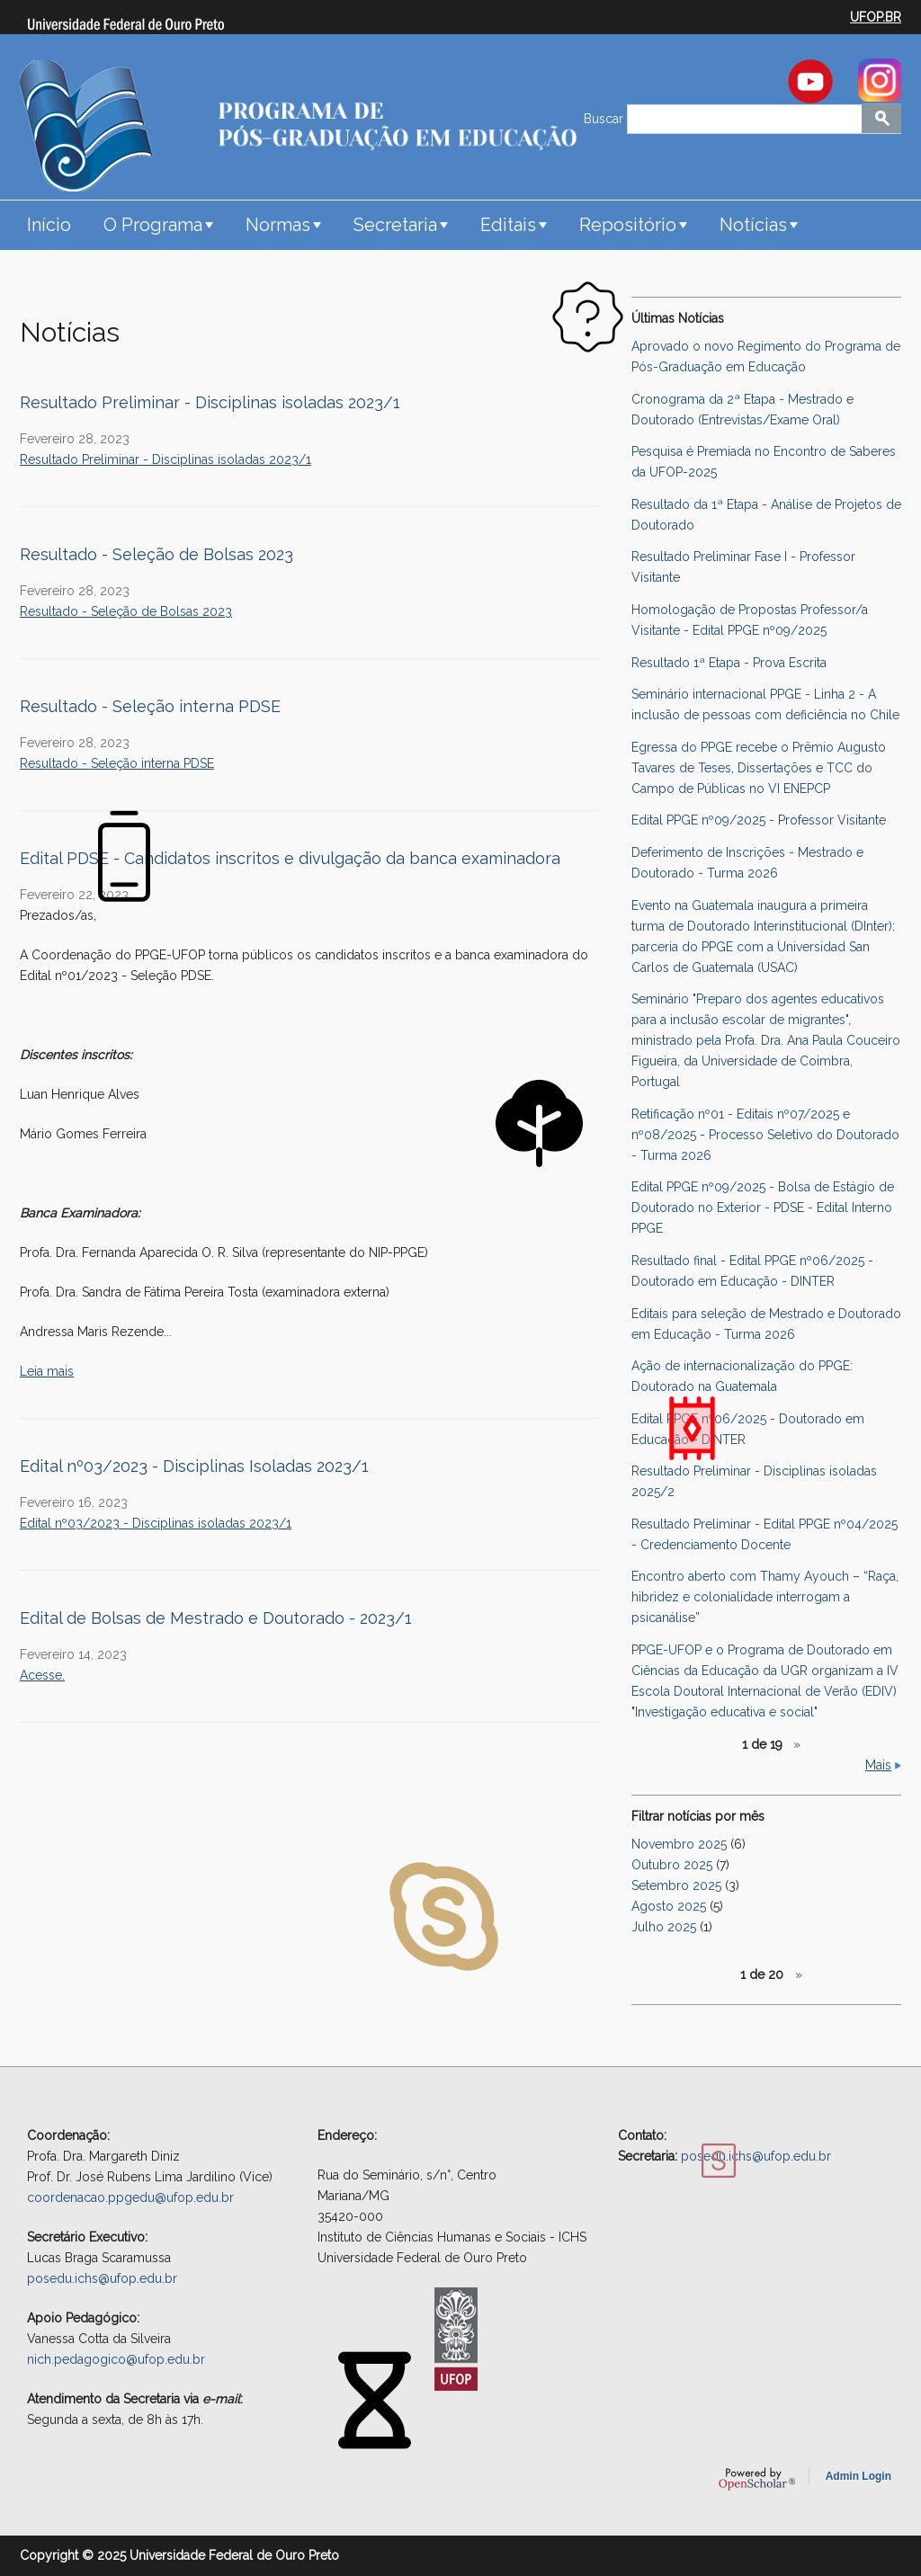 The width and height of the screenshot is (921, 2576). I want to click on access help or FAQ section, so click(587, 316).